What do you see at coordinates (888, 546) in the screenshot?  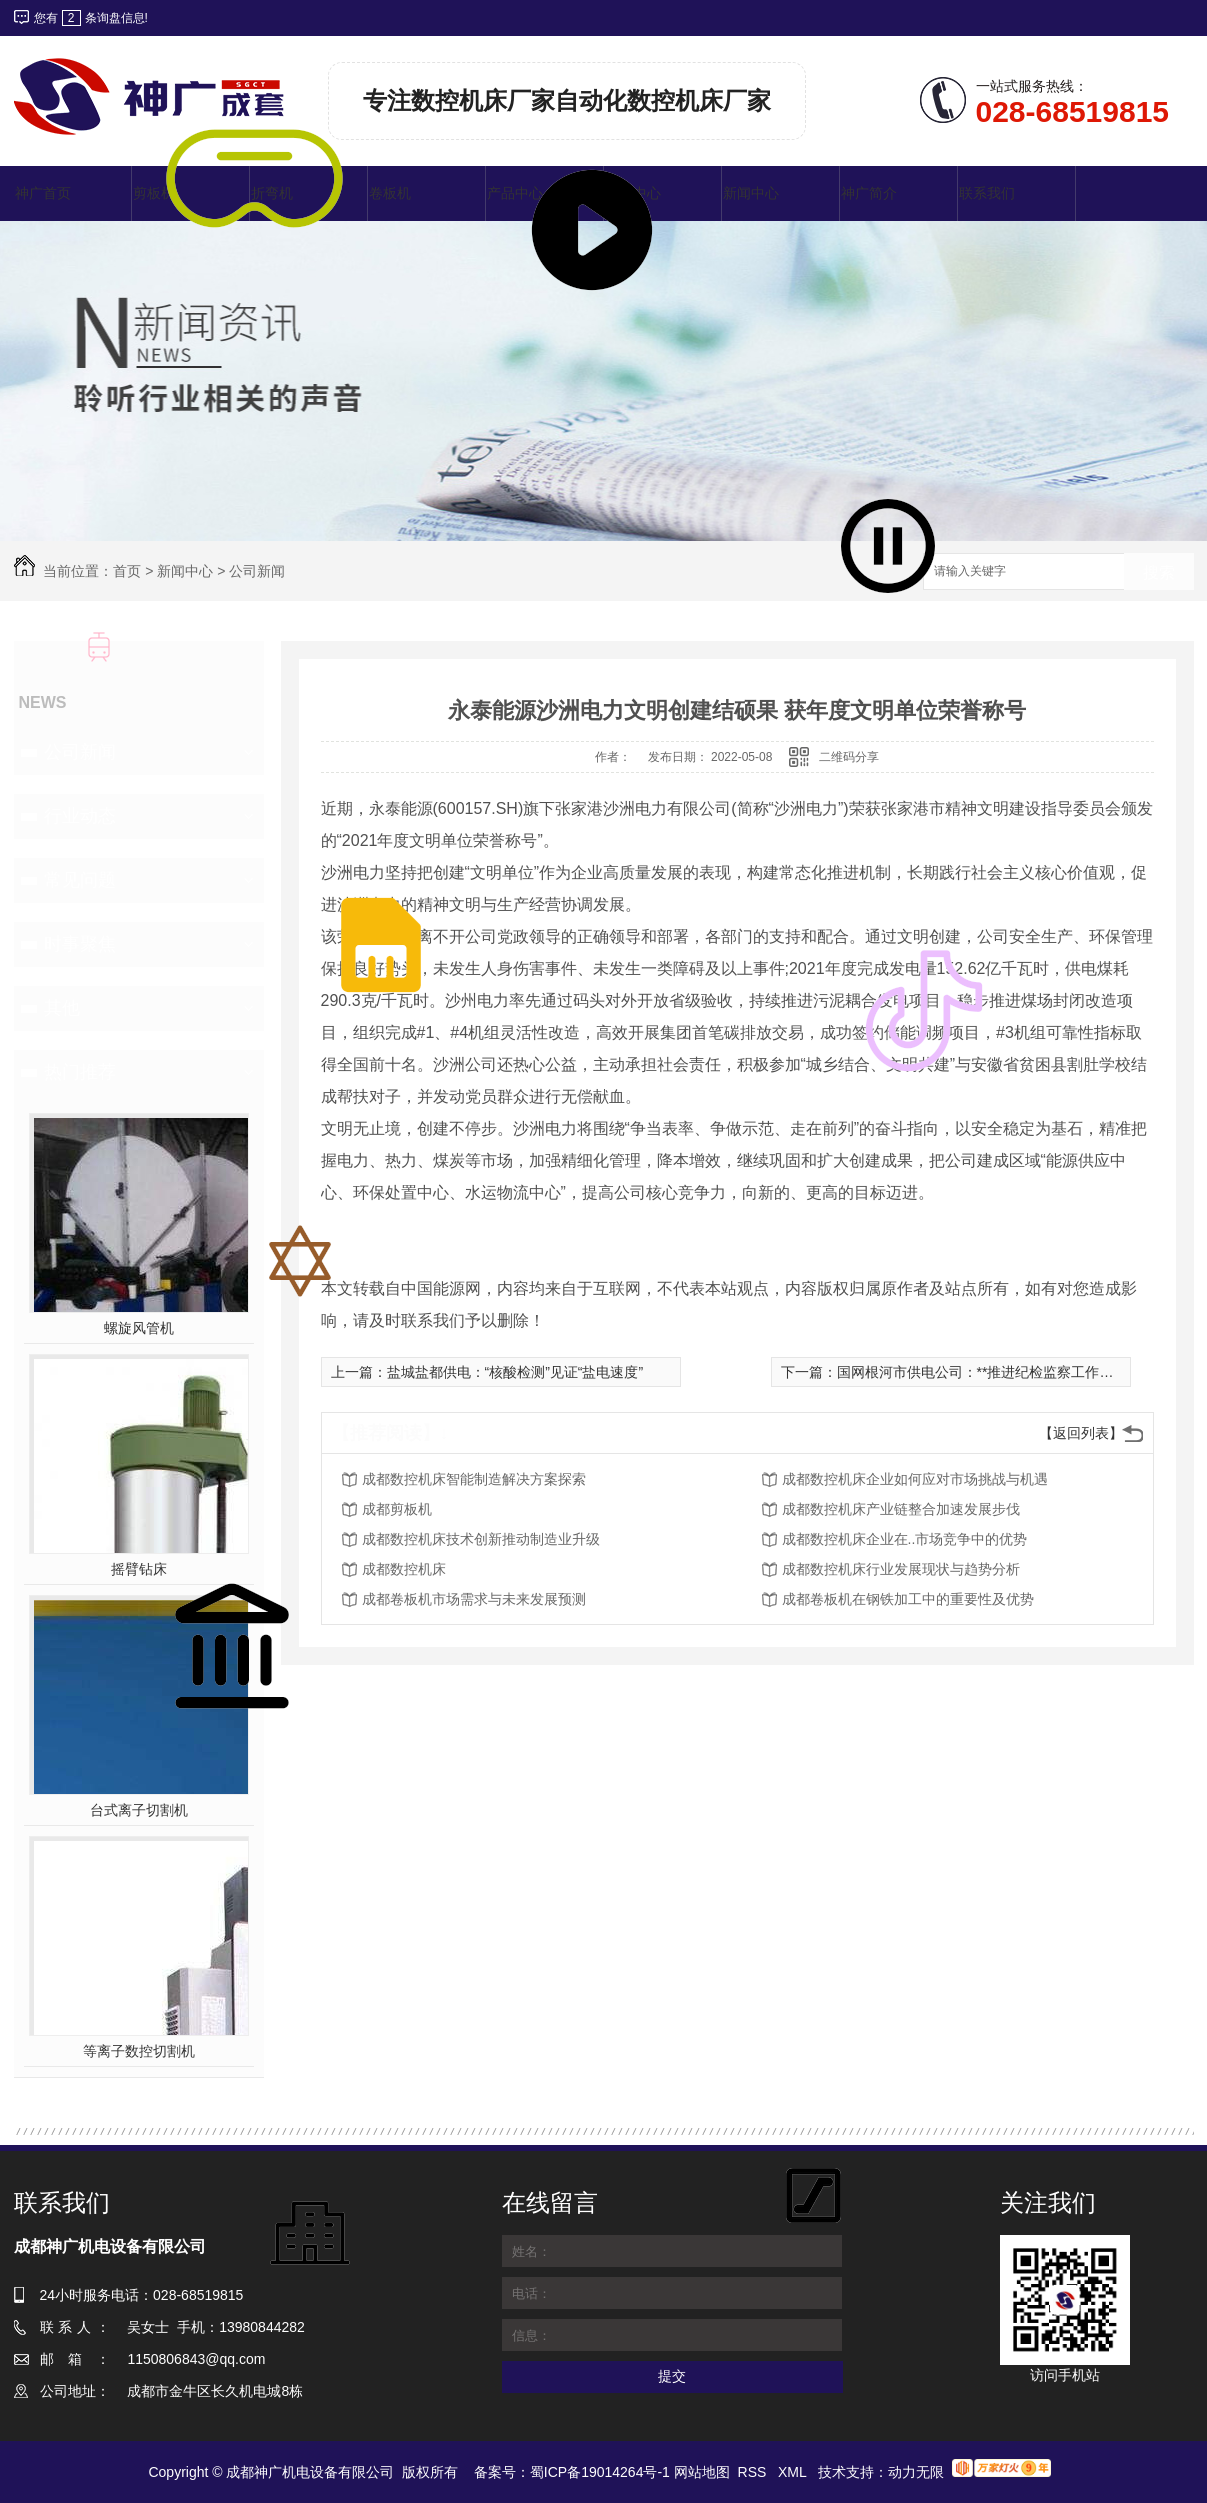 I see `pause media playback` at bounding box center [888, 546].